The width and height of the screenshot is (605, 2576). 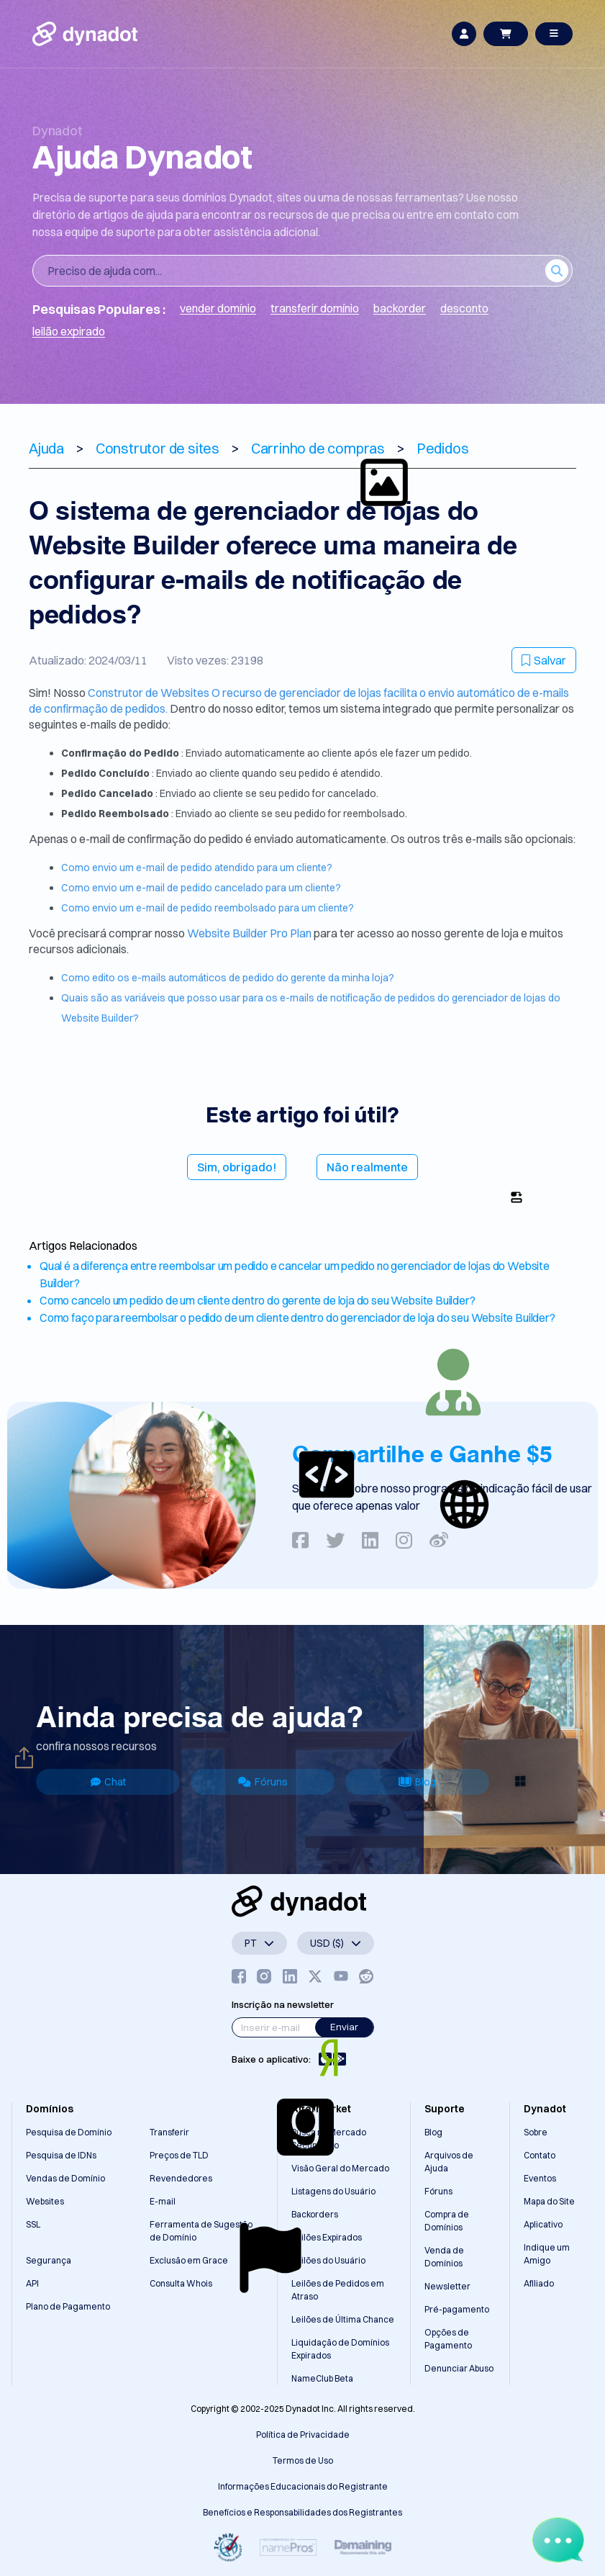 What do you see at coordinates (329, 2058) in the screenshot?
I see `open Yandex services` at bounding box center [329, 2058].